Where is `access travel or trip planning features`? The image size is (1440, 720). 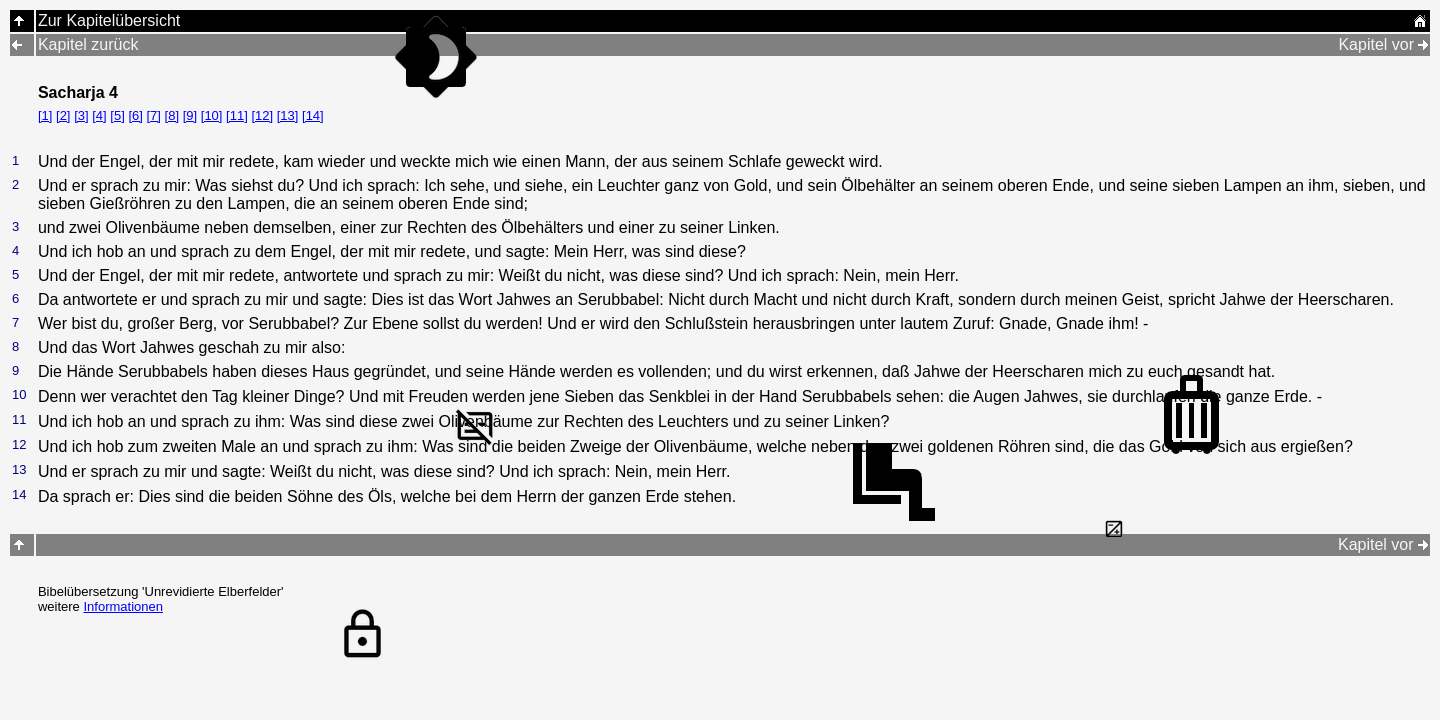
access travel or trip planning features is located at coordinates (1191, 414).